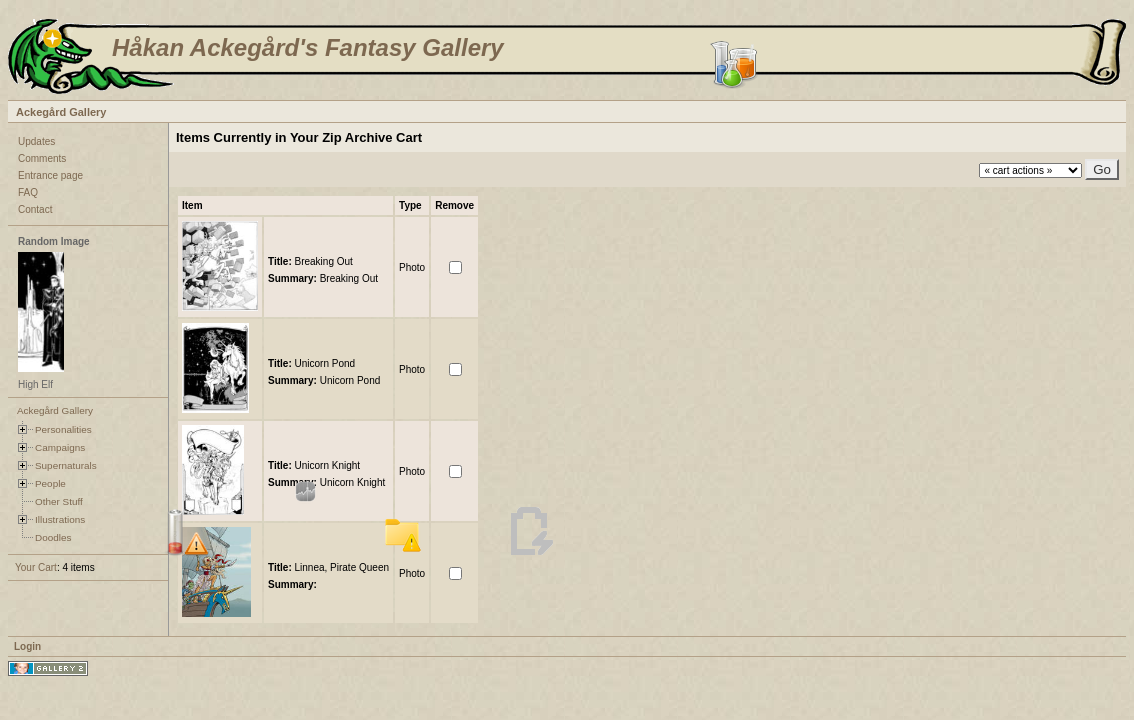 The height and width of the screenshot is (720, 1134). I want to click on folder contains items with warnings or errors, so click(402, 533).